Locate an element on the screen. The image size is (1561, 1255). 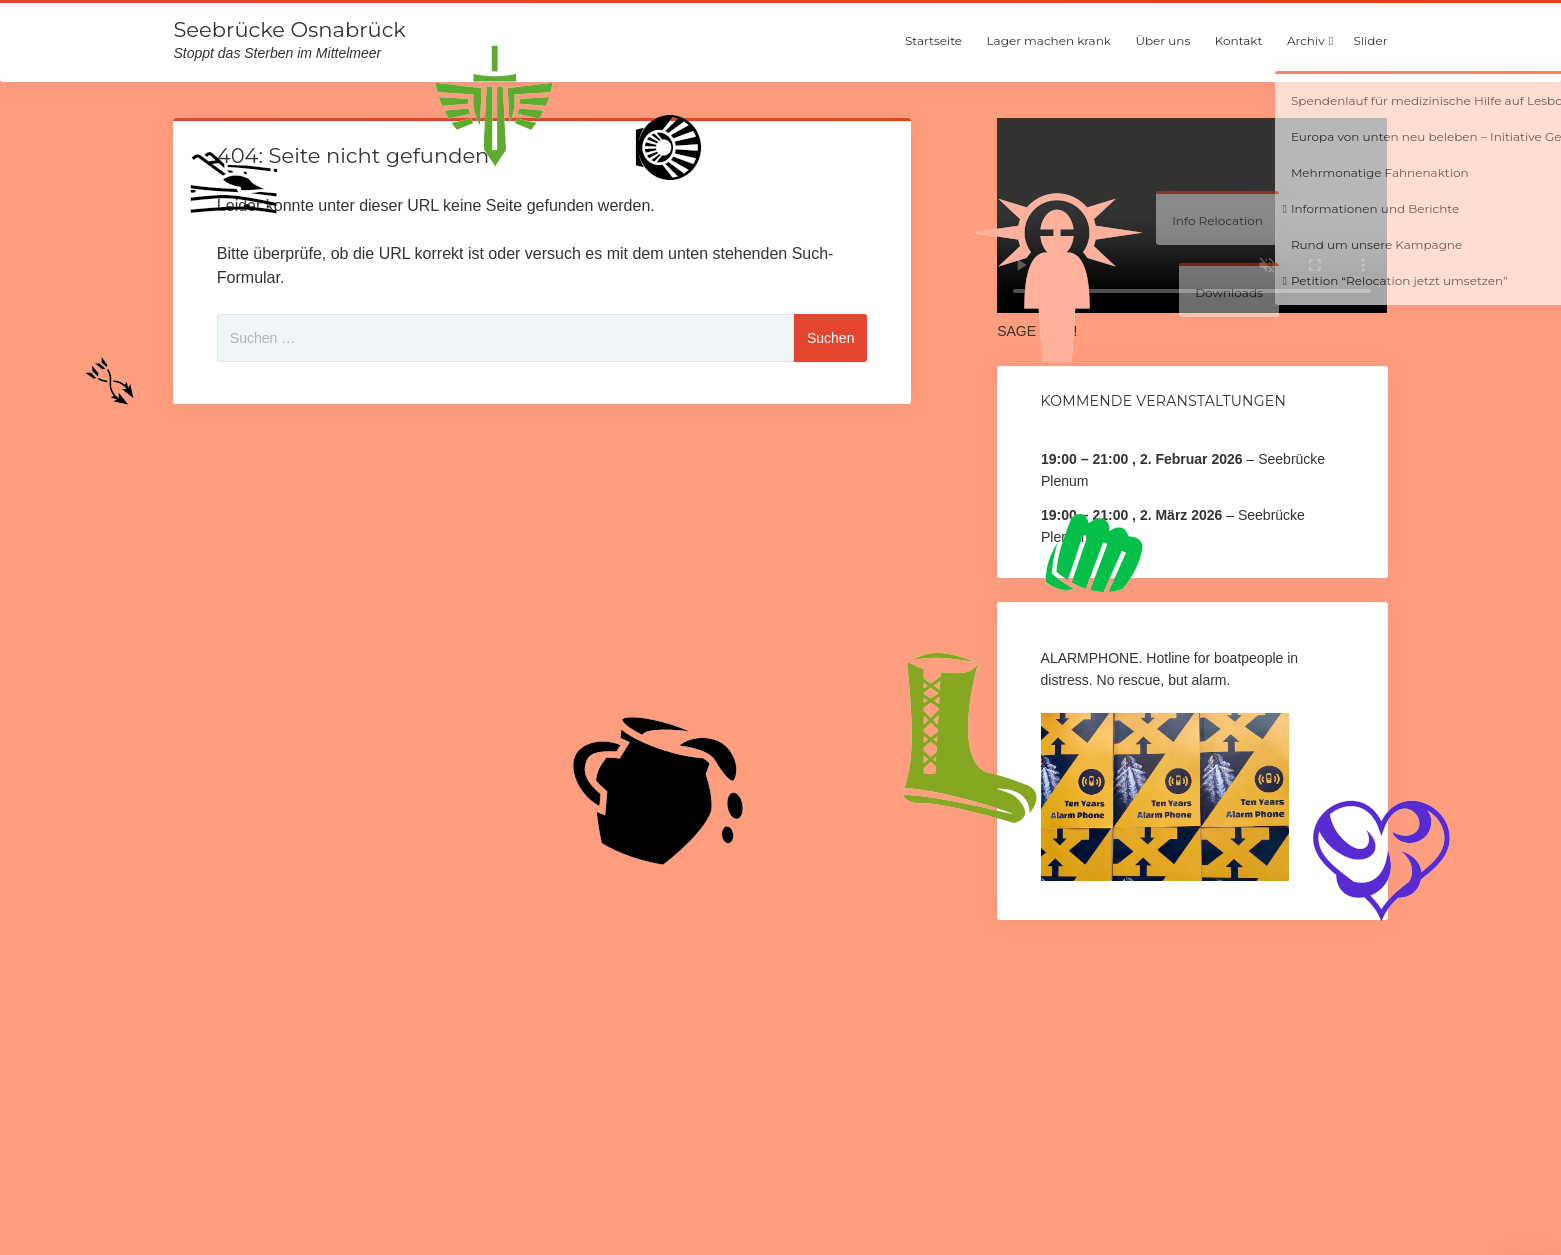
indicates crossing paths or intersecting directions is located at coordinates (109, 381).